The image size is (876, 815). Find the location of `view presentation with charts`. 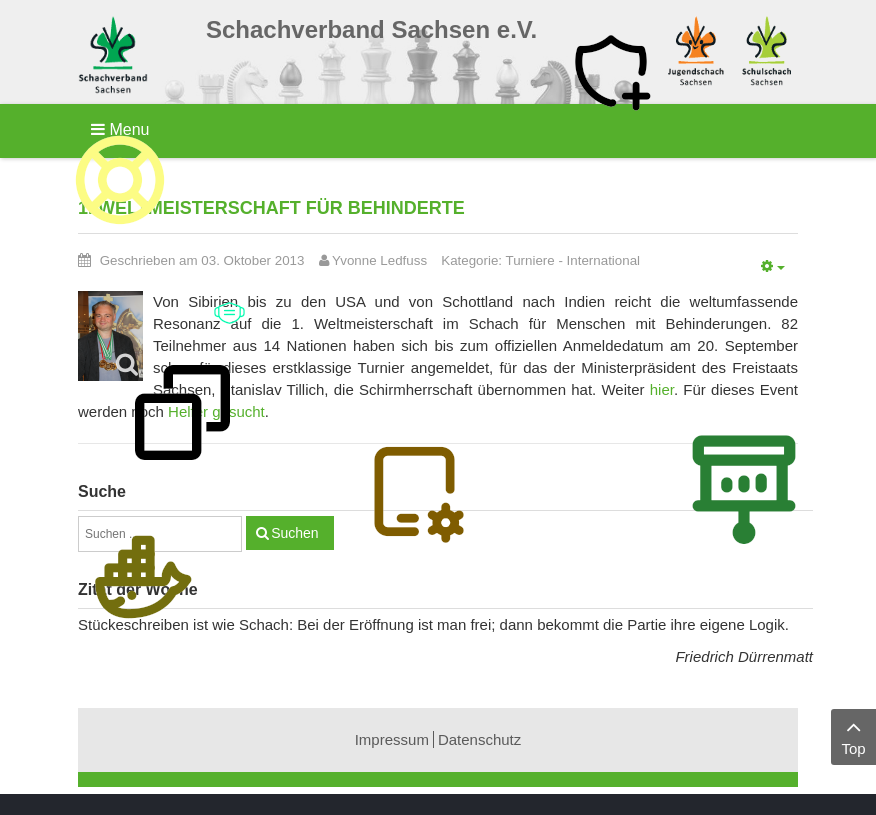

view presentation with charts is located at coordinates (744, 483).